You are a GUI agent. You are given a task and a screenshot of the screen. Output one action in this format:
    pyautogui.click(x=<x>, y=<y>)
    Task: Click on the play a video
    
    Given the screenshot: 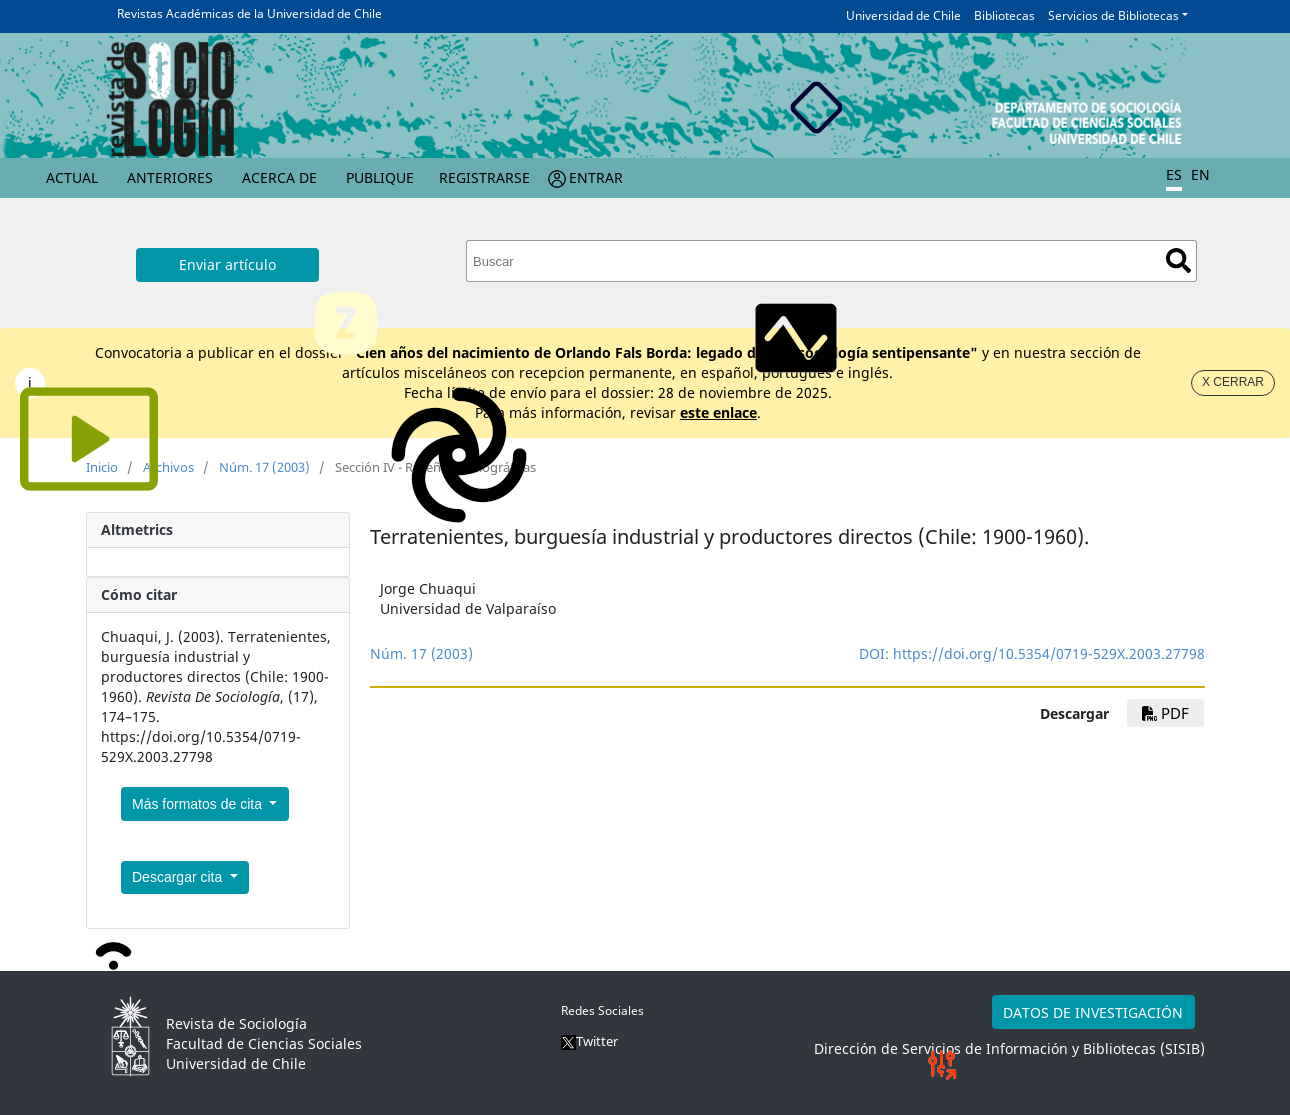 What is the action you would take?
    pyautogui.click(x=89, y=439)
    